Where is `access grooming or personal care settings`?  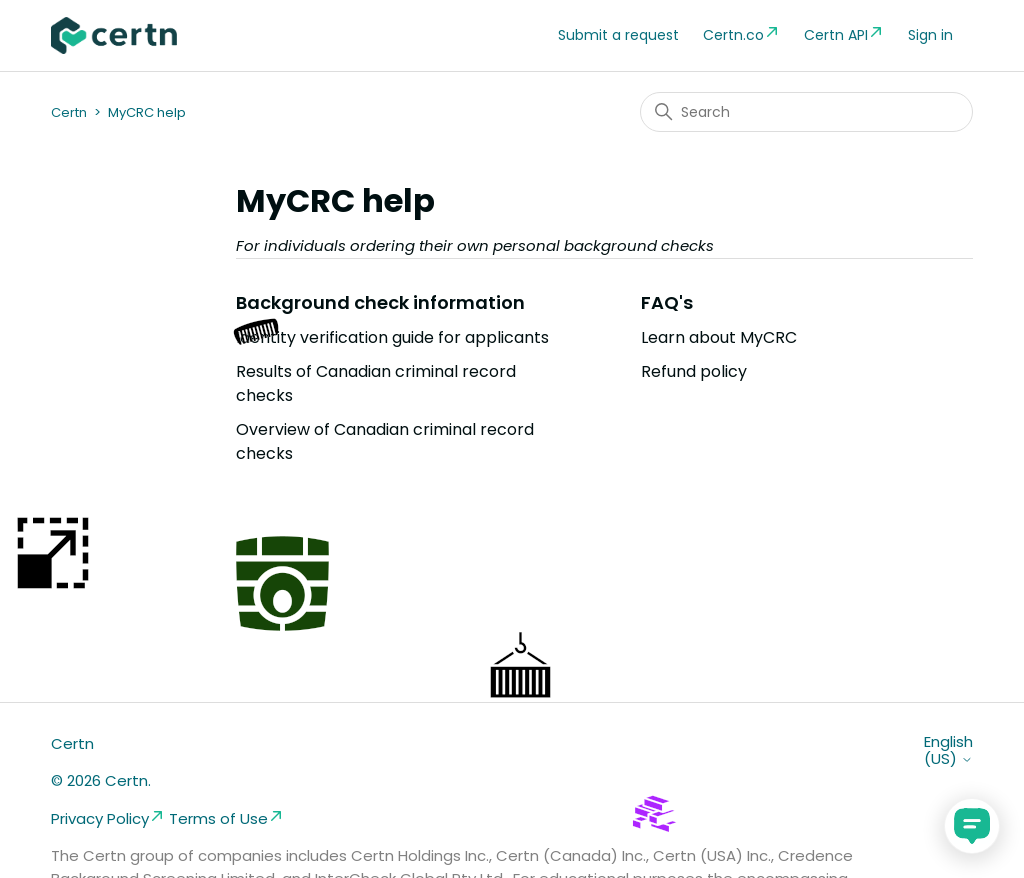
access grooming or personal care settings is located at coordinates (256, 332).